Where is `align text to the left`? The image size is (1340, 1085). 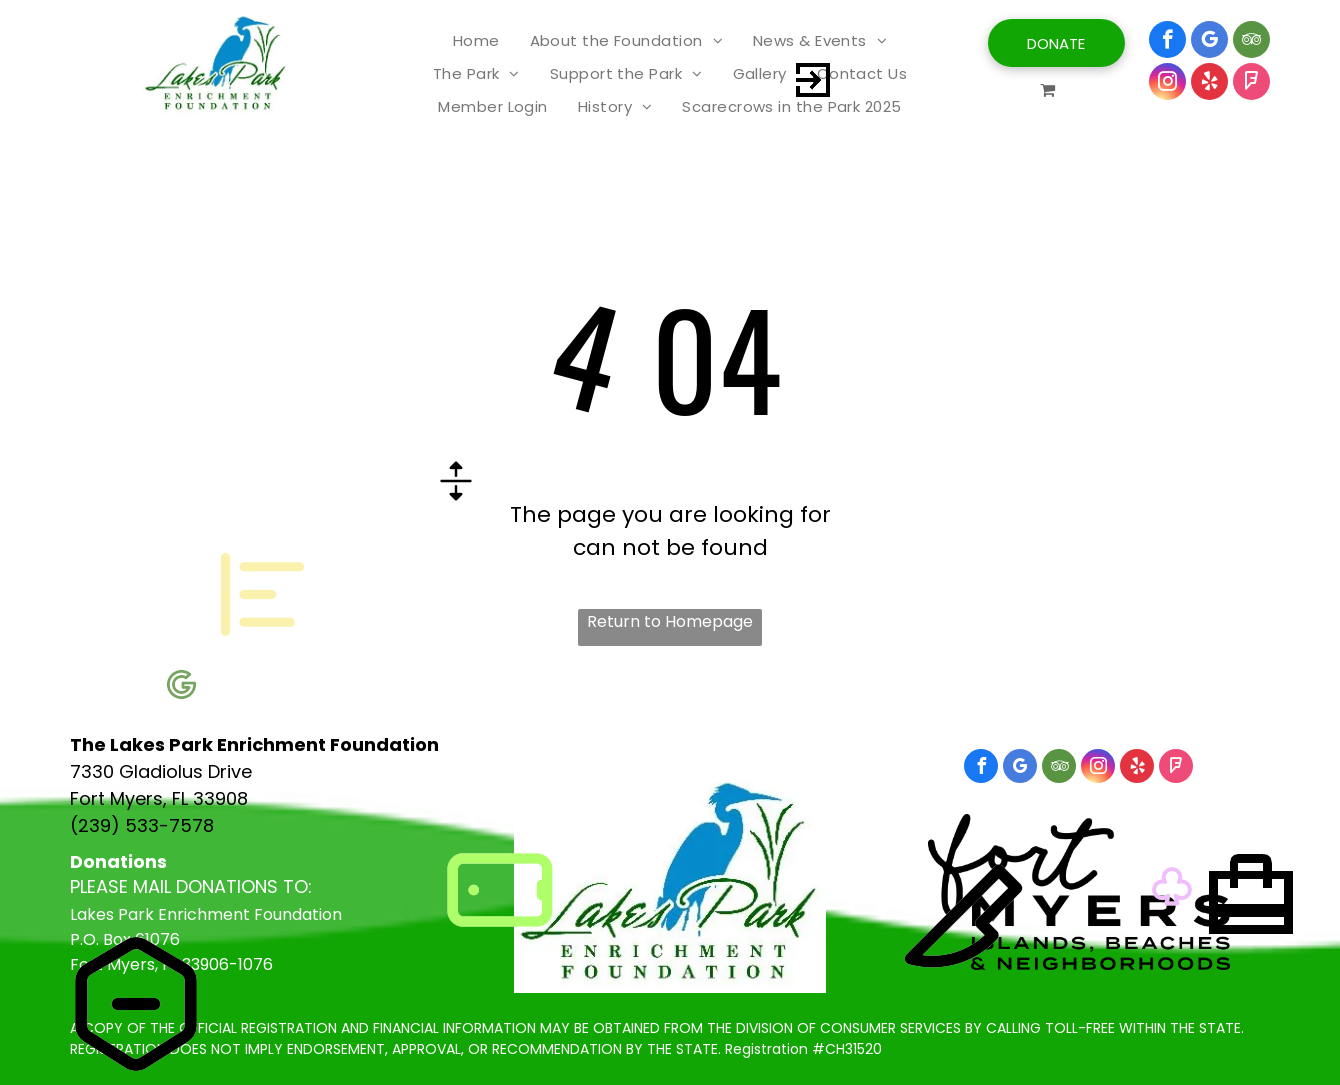 align text to the left is located at coordinates (262, 594).